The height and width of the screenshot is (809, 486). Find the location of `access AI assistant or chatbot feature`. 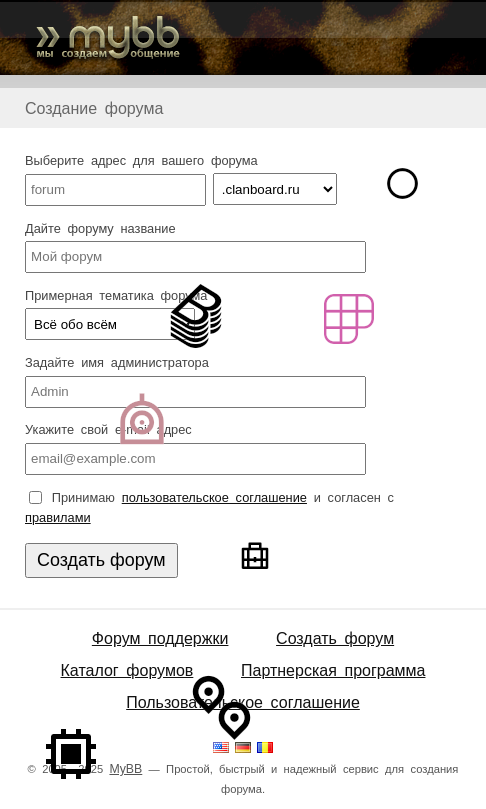

access AI assistant or chatbot feature is located at coordinates (142, 420).